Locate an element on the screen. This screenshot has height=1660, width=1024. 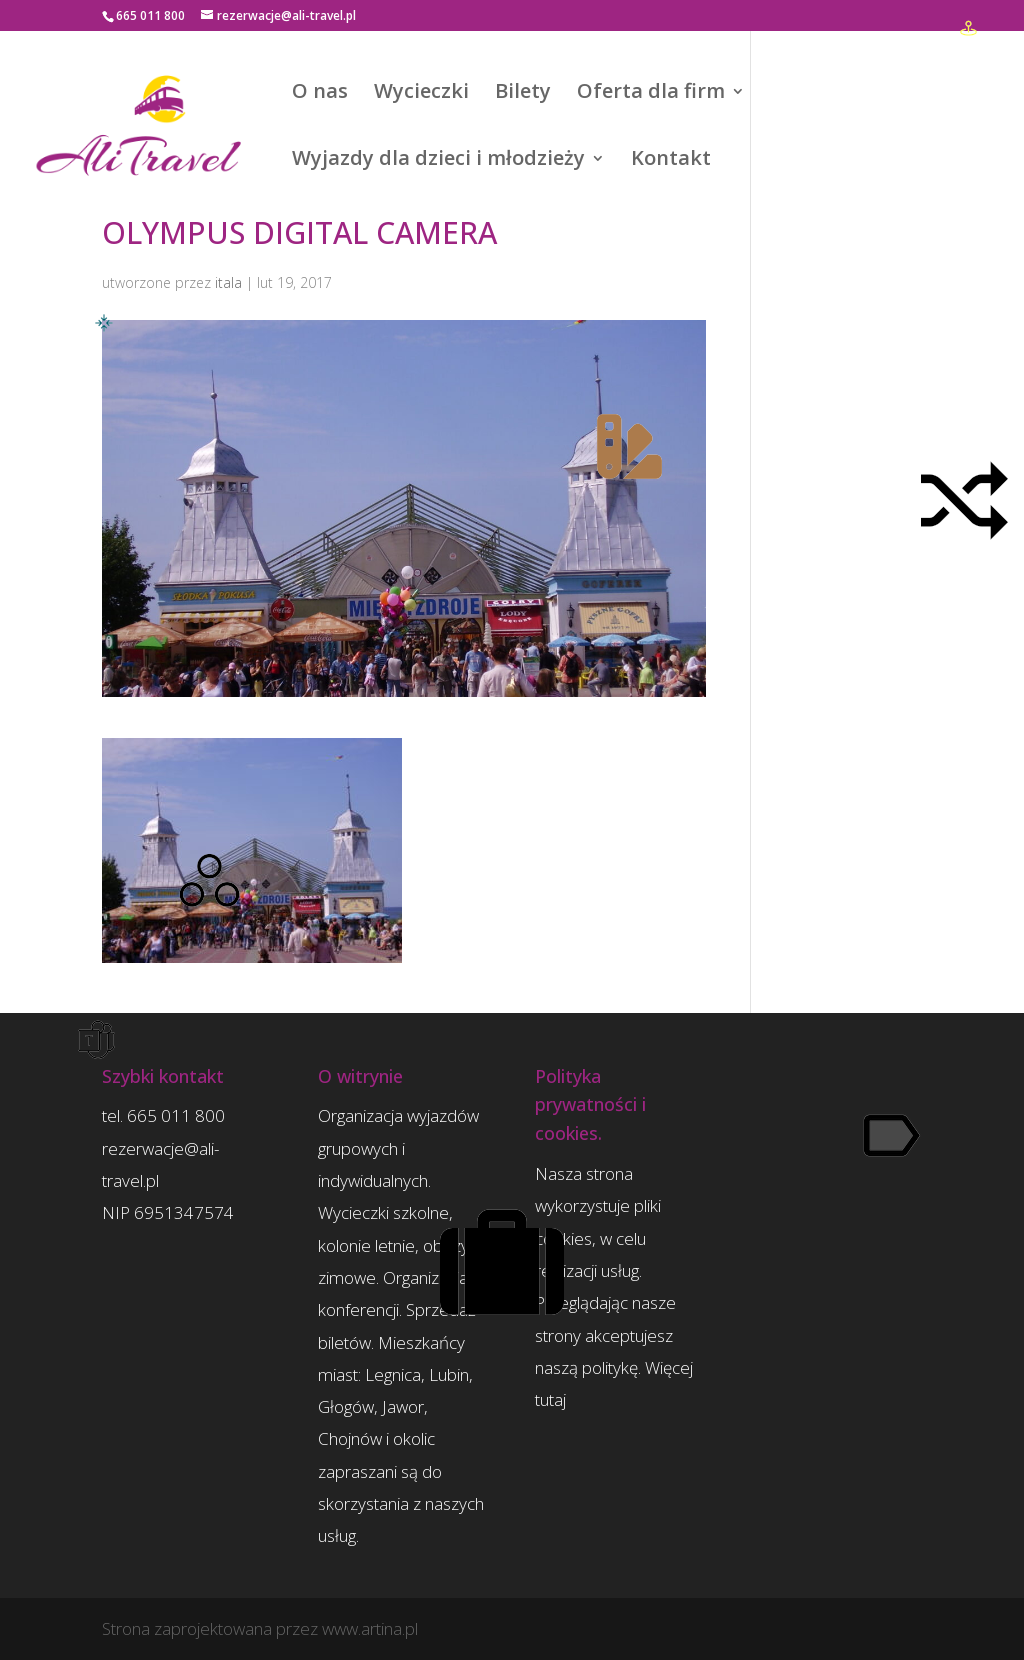
collapse or minimize content from all sides is located at coordinates (104, 323).